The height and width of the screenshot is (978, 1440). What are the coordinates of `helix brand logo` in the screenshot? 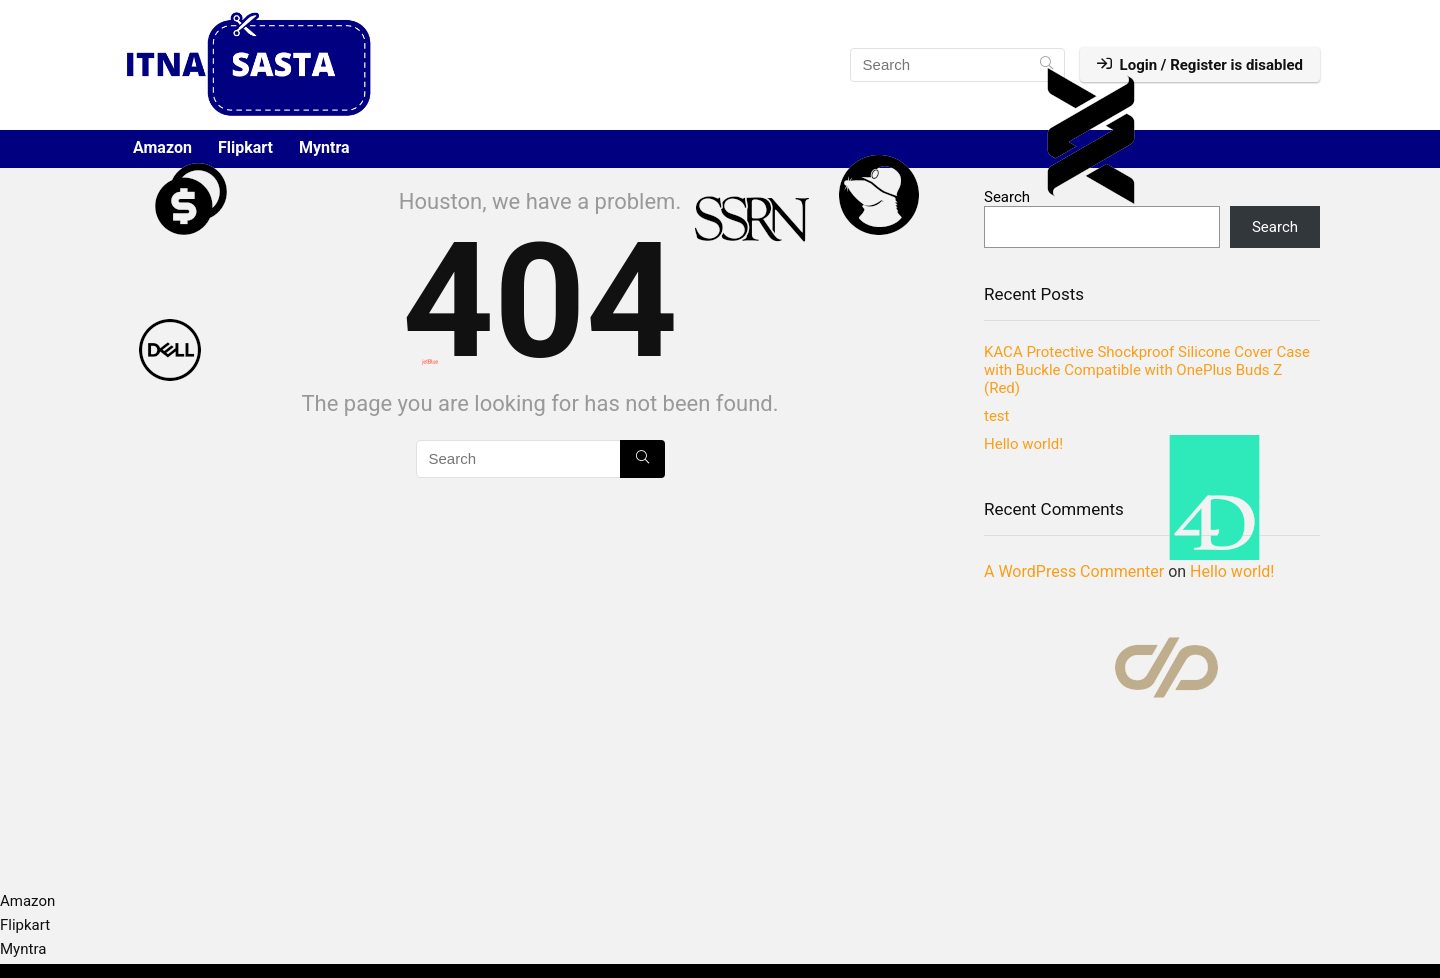 It's located at (1091, 136).